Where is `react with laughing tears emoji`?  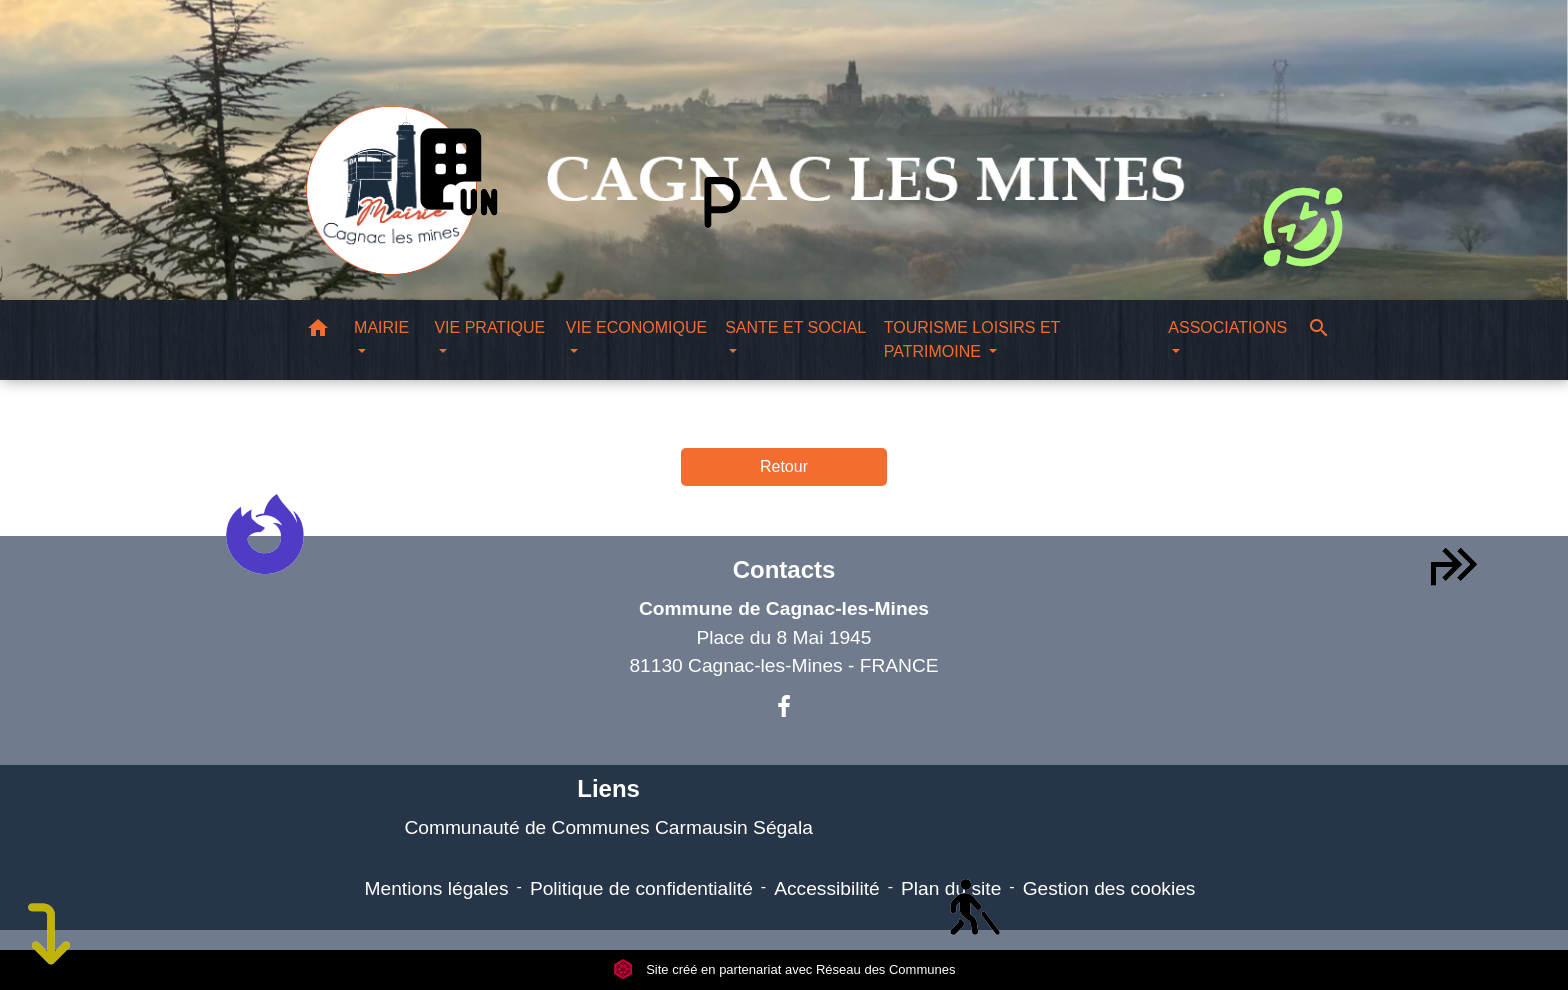 react with laughing tears emoji is located at coordinates (1303, 227).